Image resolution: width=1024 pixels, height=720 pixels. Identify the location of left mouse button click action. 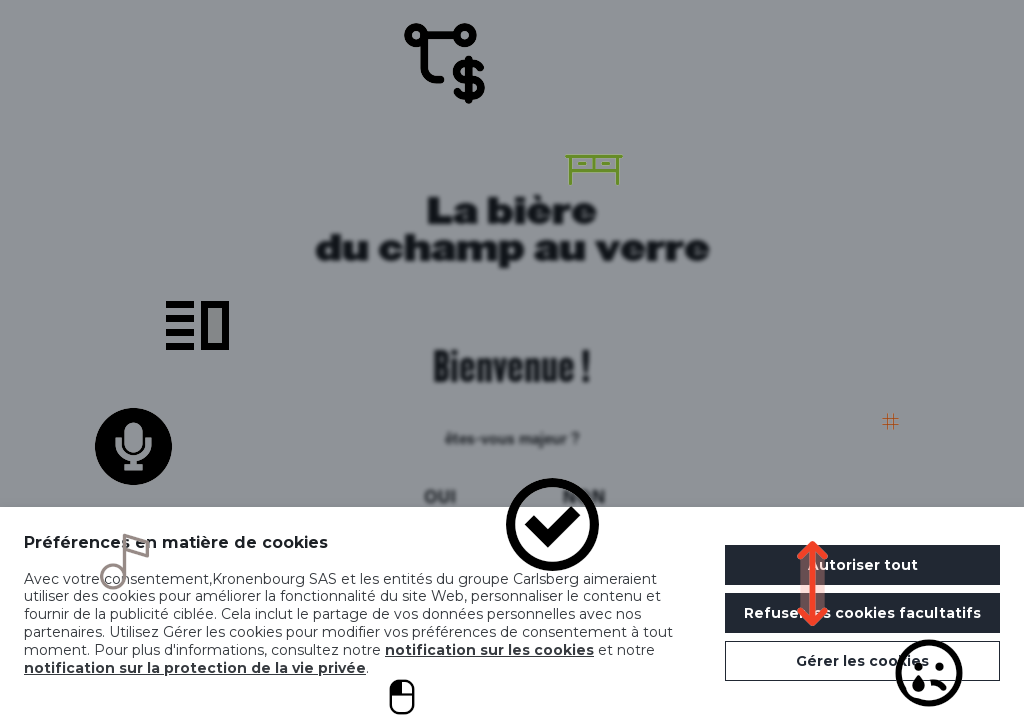
(402, 697).